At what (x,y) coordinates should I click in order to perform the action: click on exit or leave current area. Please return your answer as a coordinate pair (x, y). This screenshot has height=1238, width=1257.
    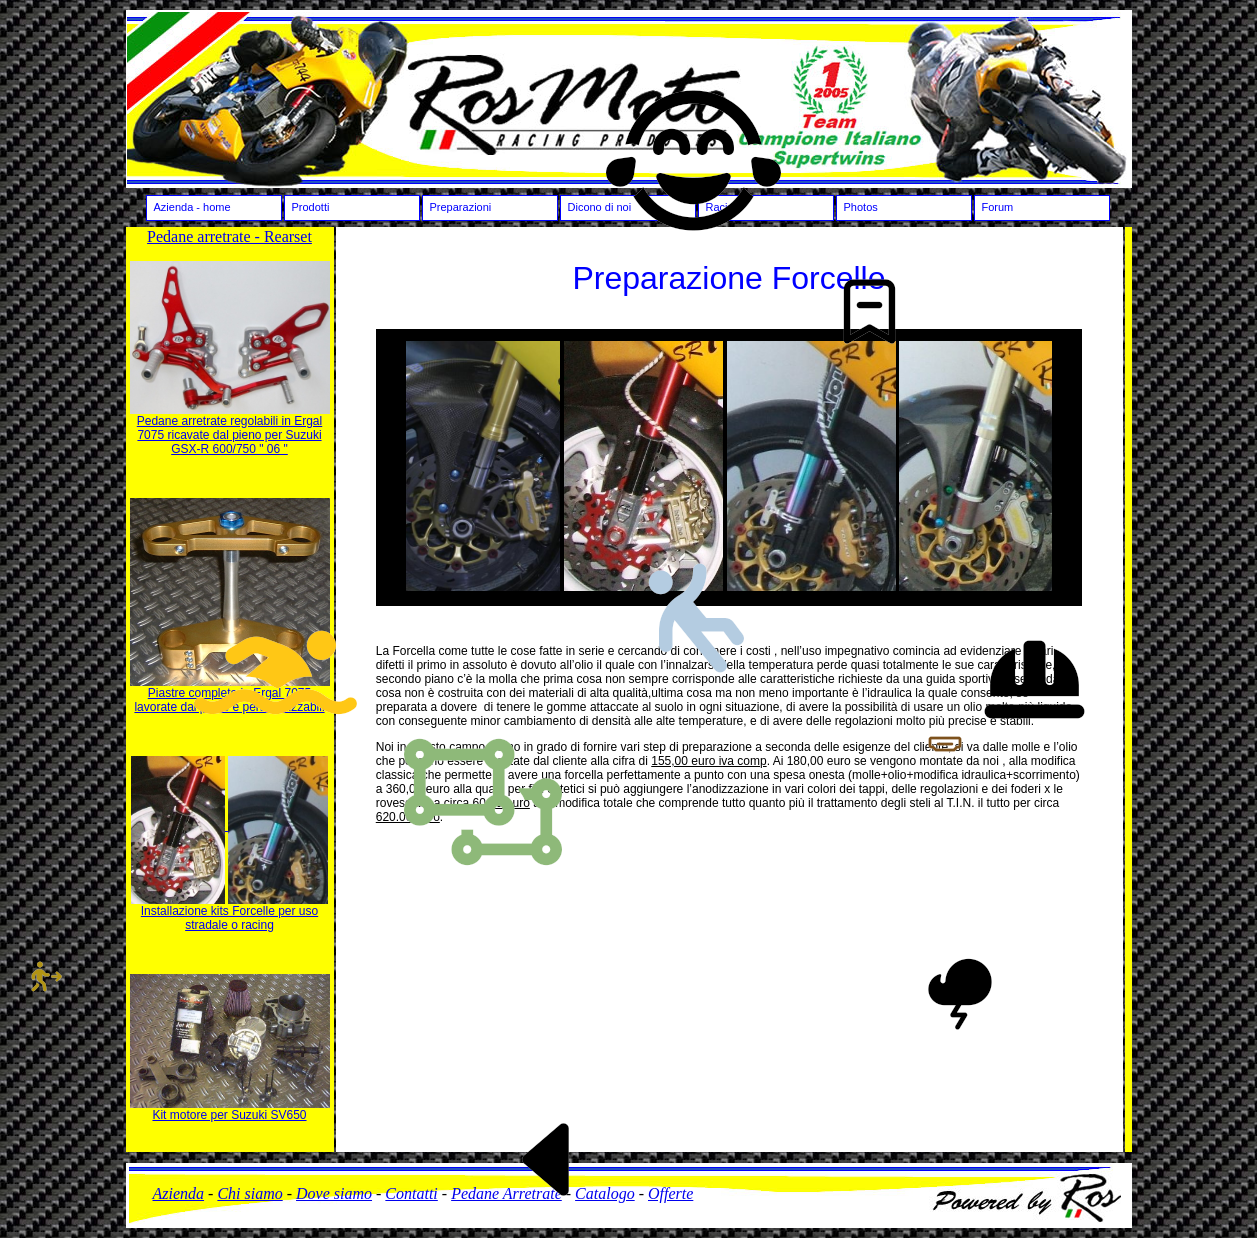
    Looking at the image, I should click on (46, 976).